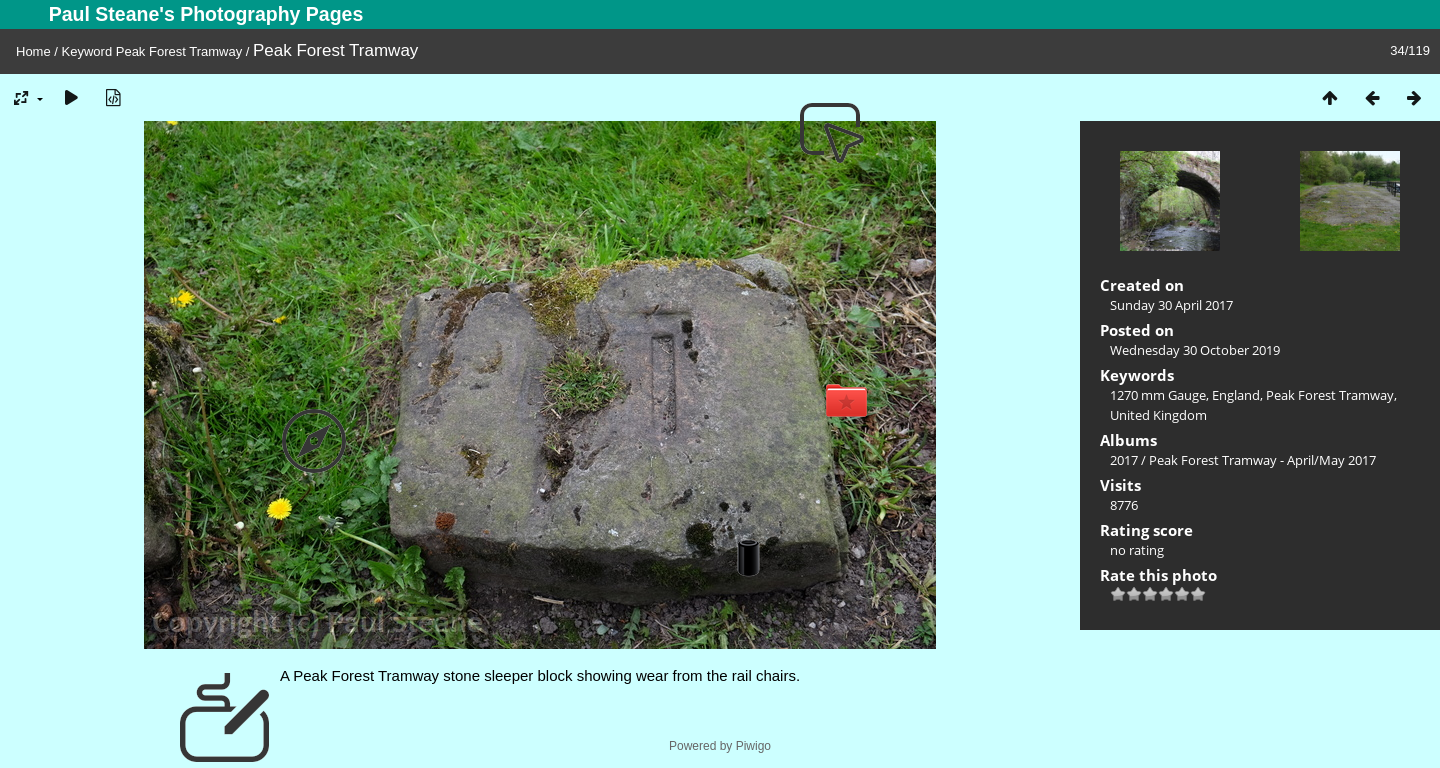 The image size is (1440, 768). What do you see at coordinates (224, 717) in the screenshot?
I see `configure wacom tablet settings` at bounding box center [224, 717].